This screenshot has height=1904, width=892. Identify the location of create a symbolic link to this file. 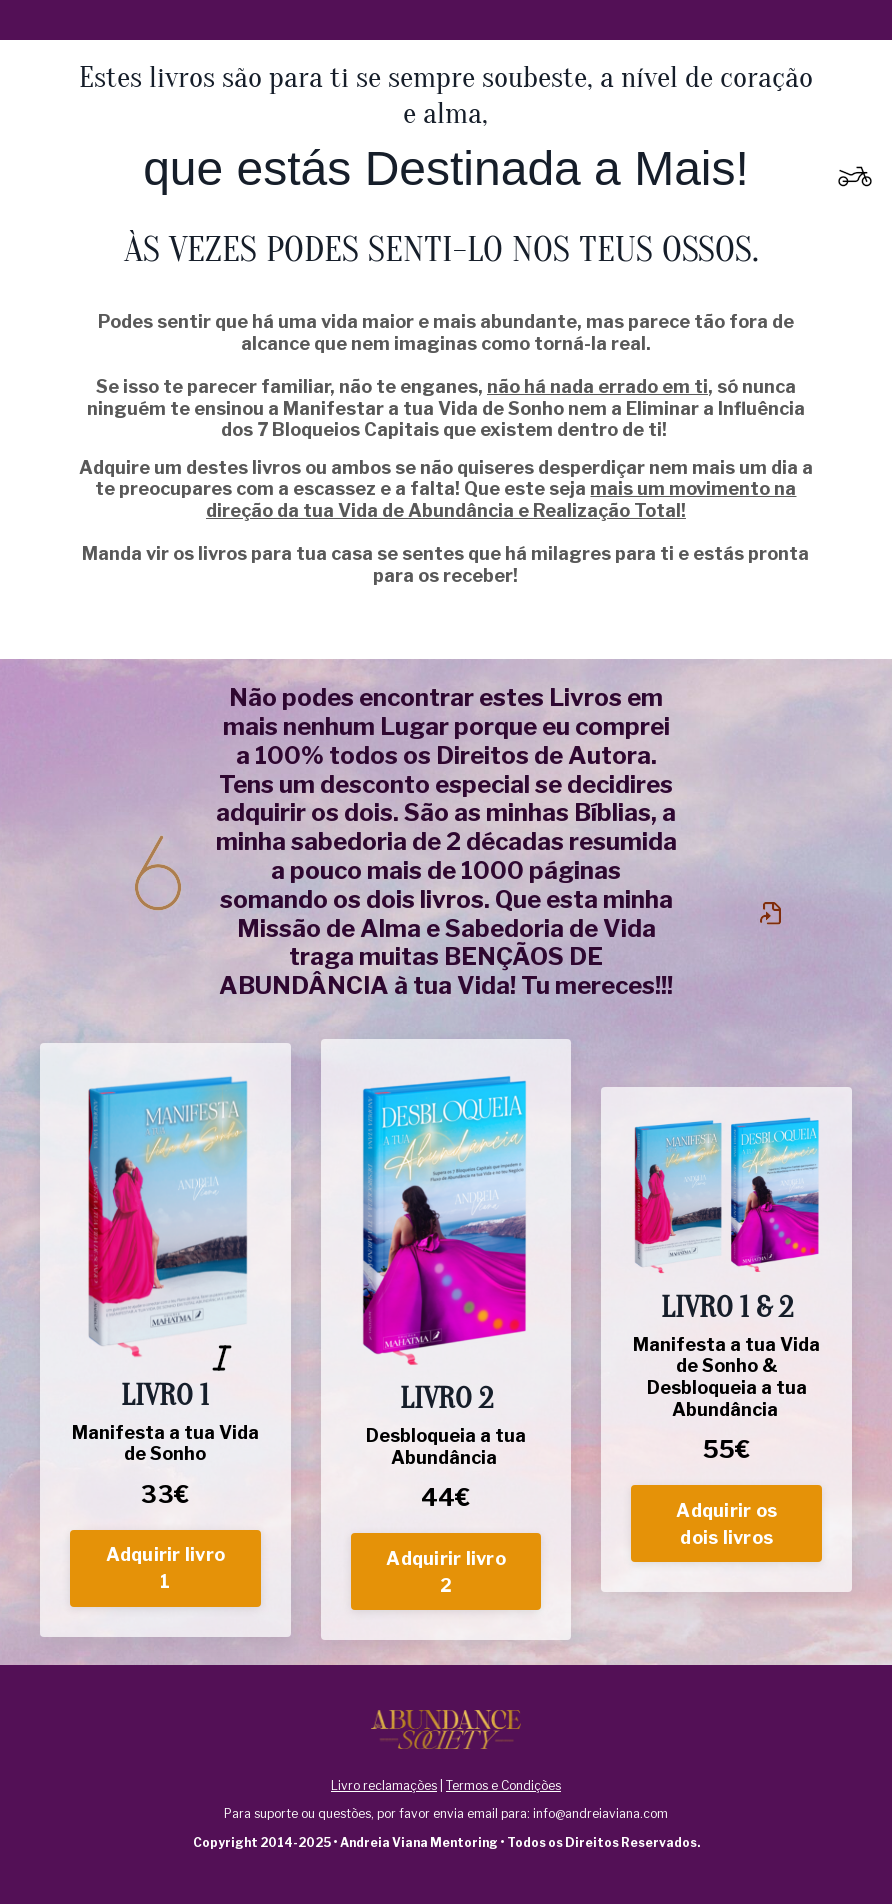
(772, 914).